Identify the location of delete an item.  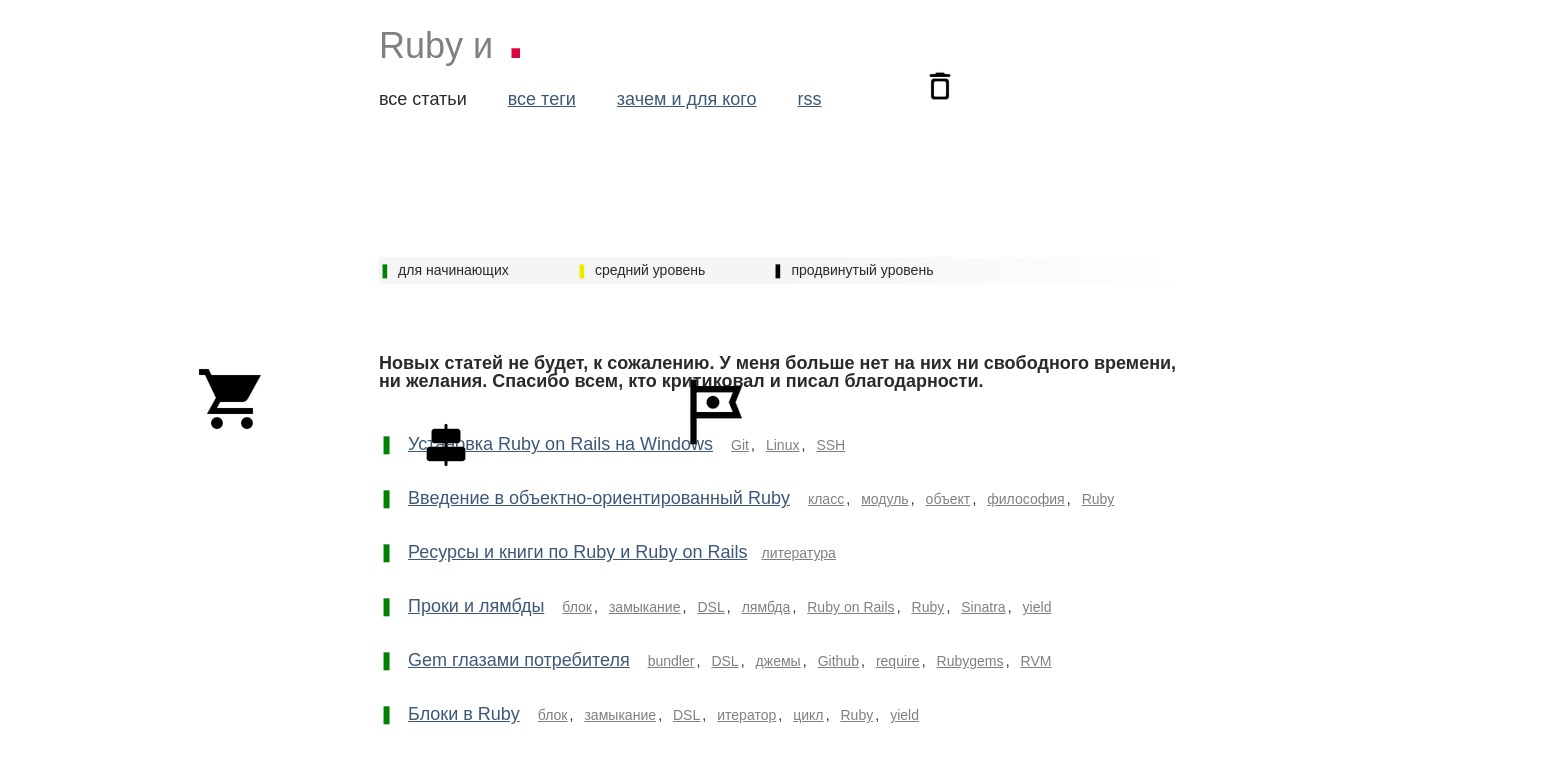
(940, 86).